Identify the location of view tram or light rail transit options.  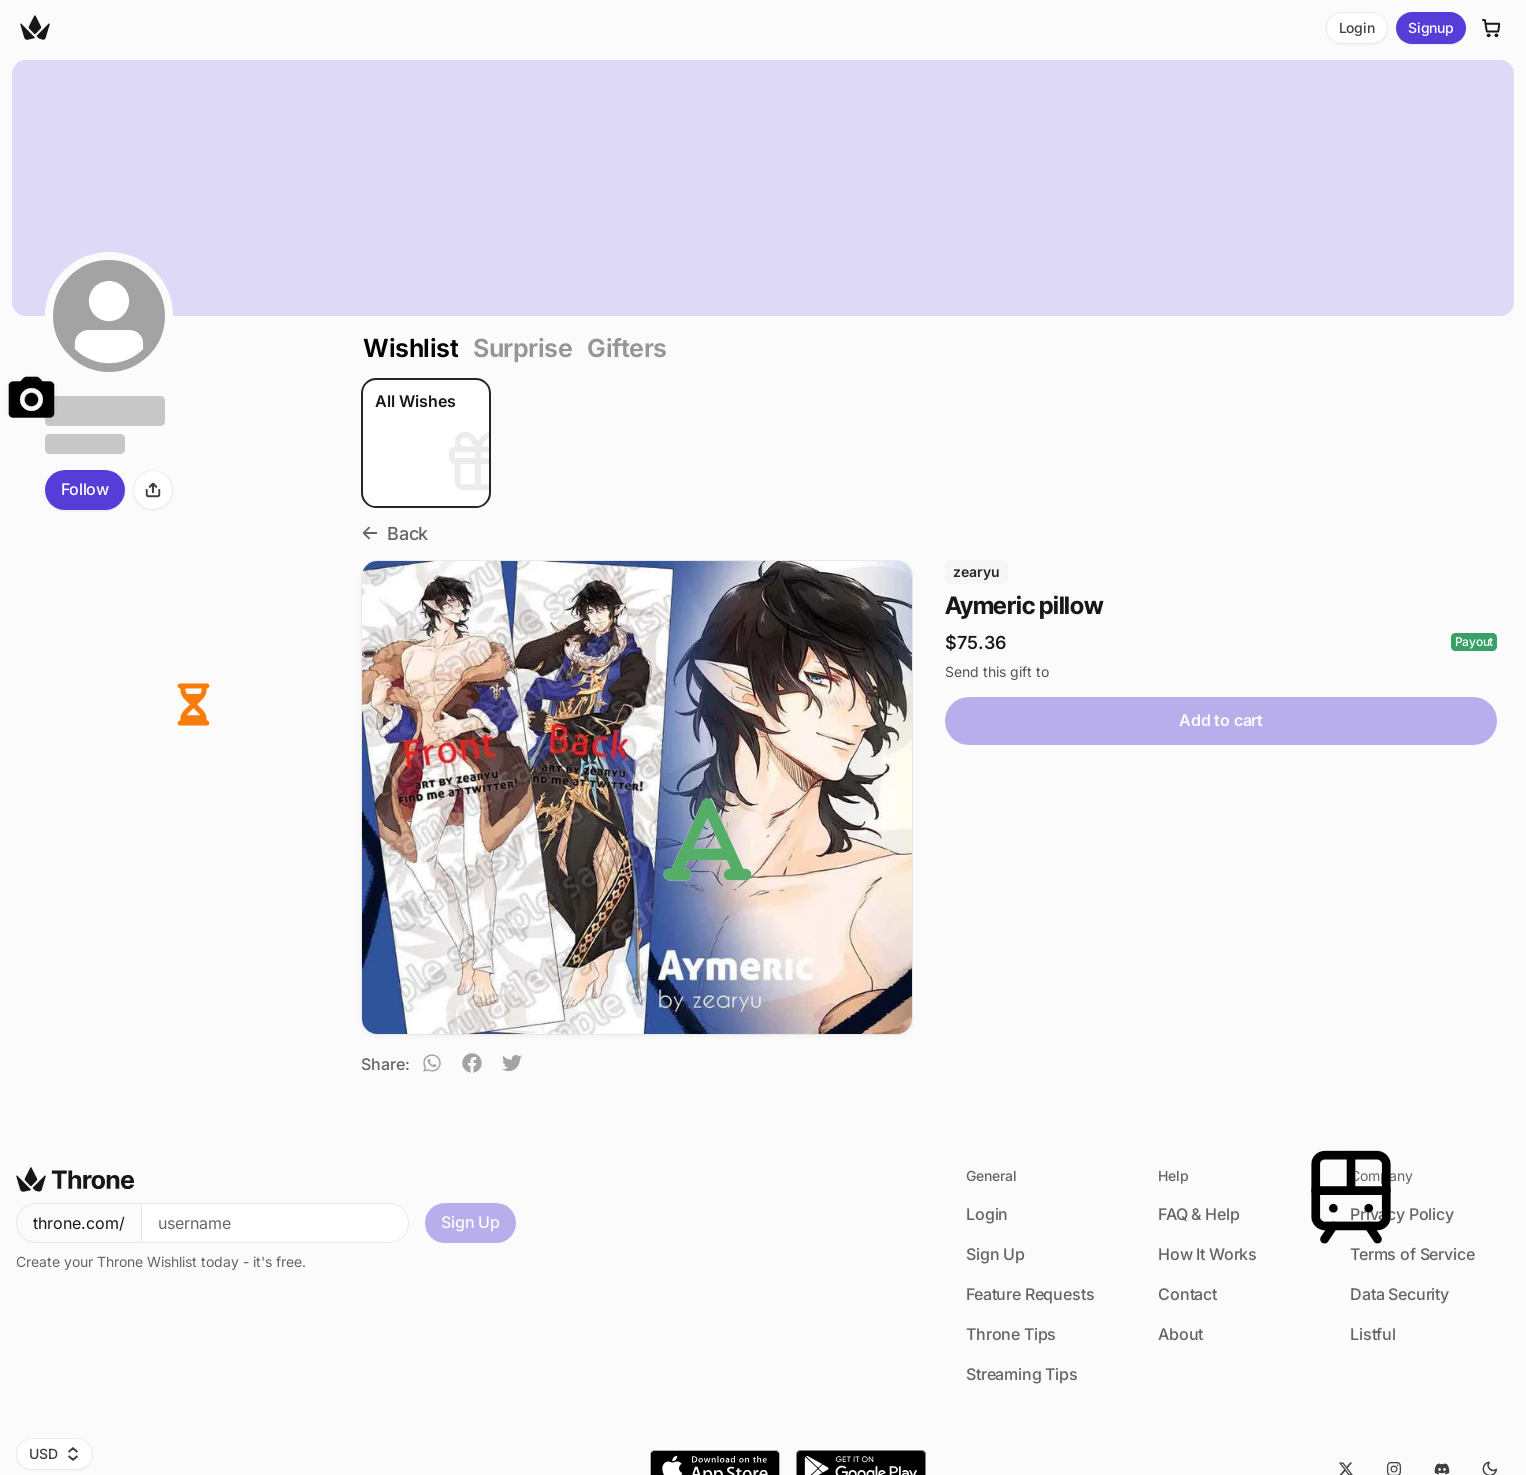
(1351, 1195).